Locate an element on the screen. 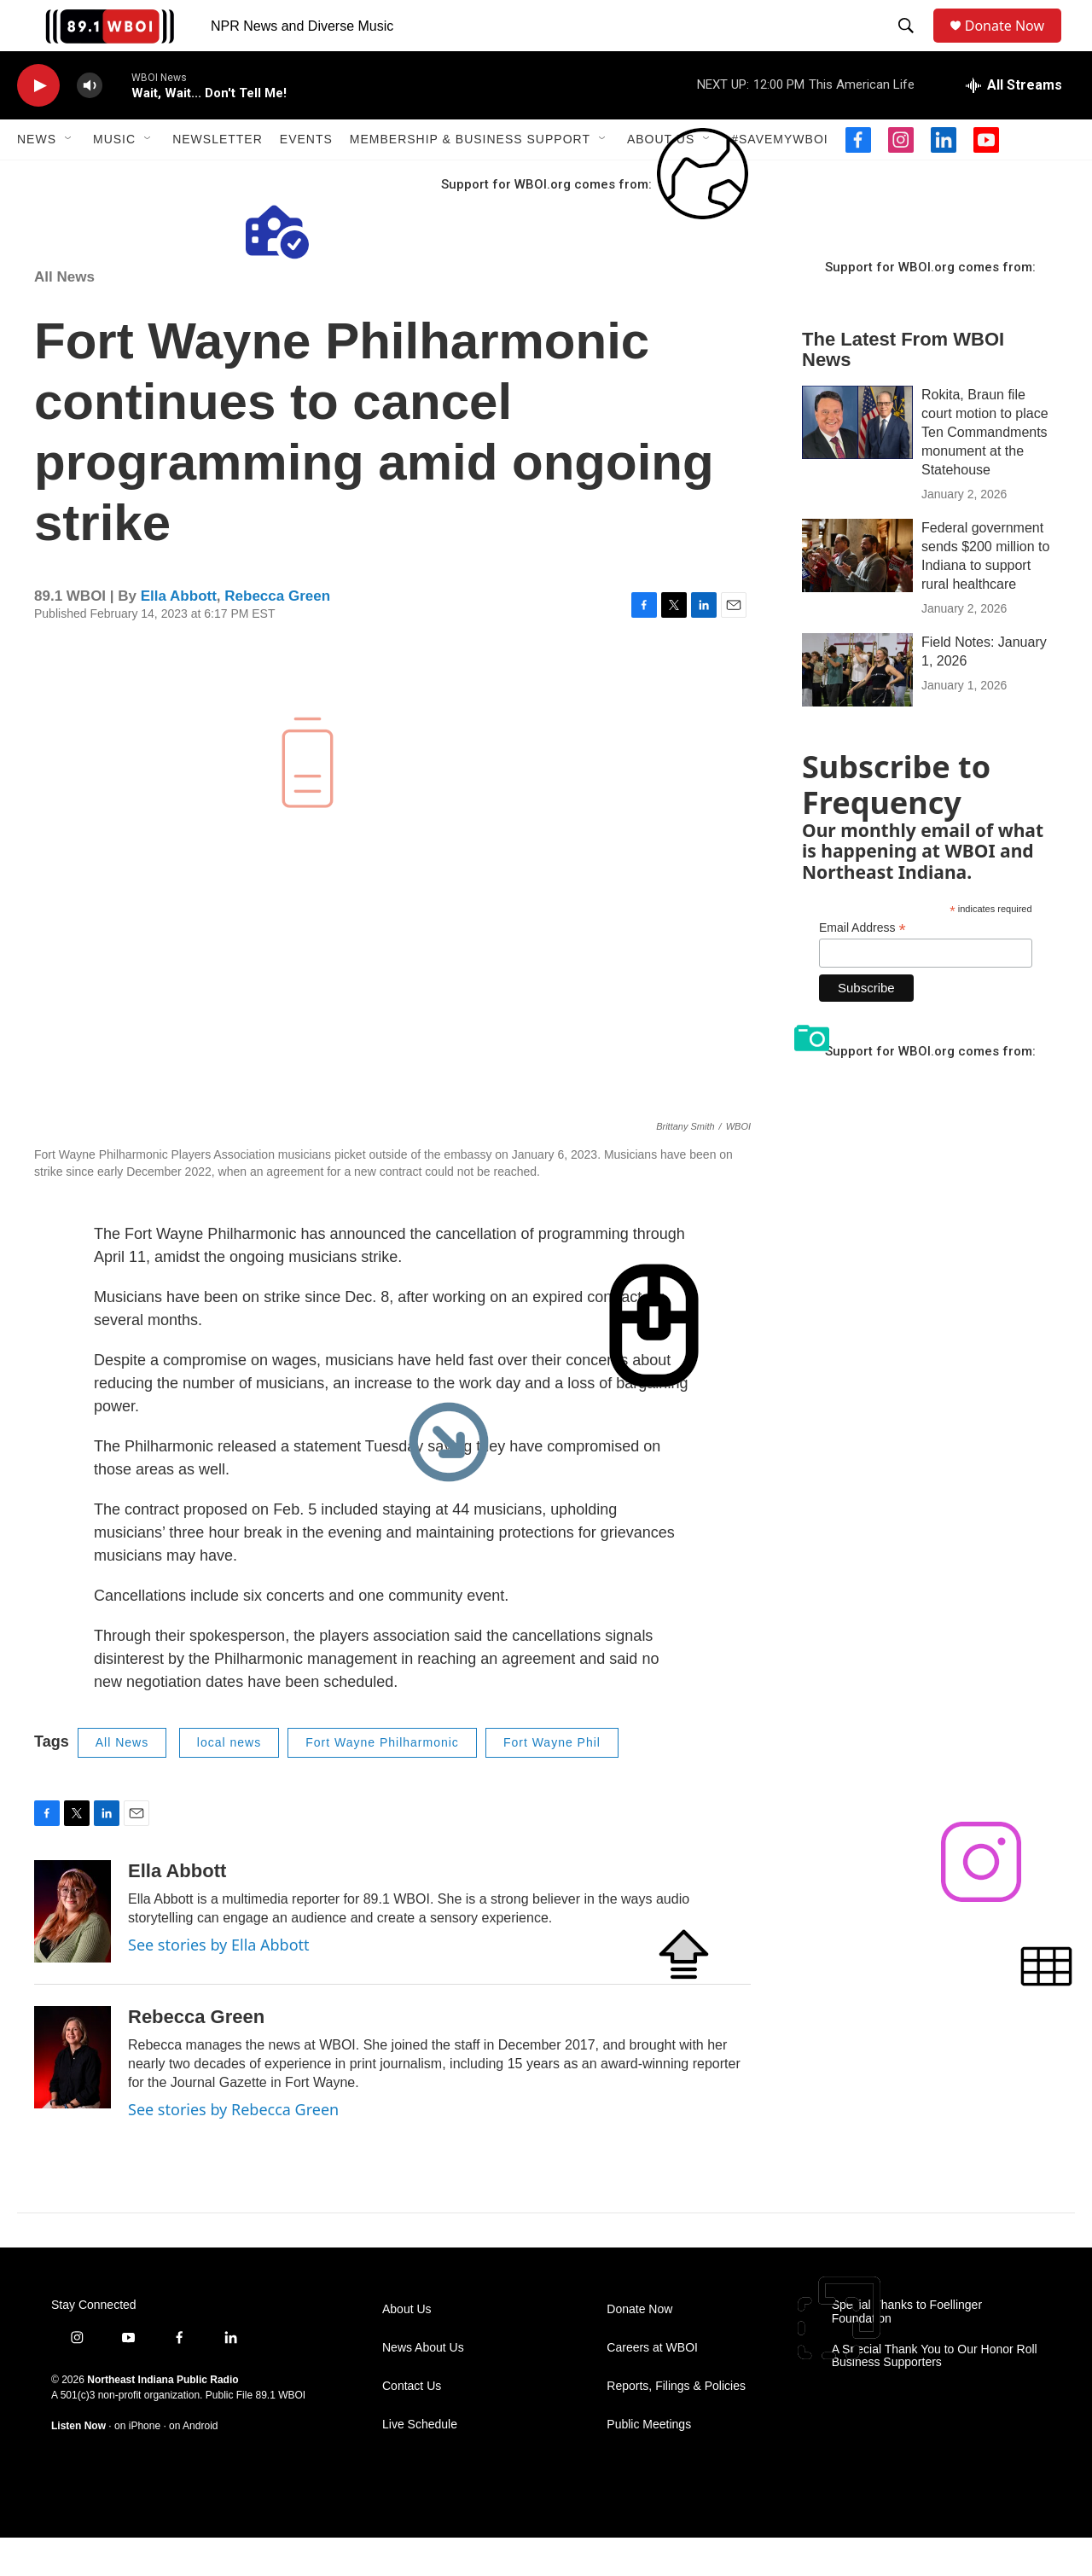 The width and height of the screenshot is (1092, 2576). bring selected layer to front is located at coordinates (839, 2317).